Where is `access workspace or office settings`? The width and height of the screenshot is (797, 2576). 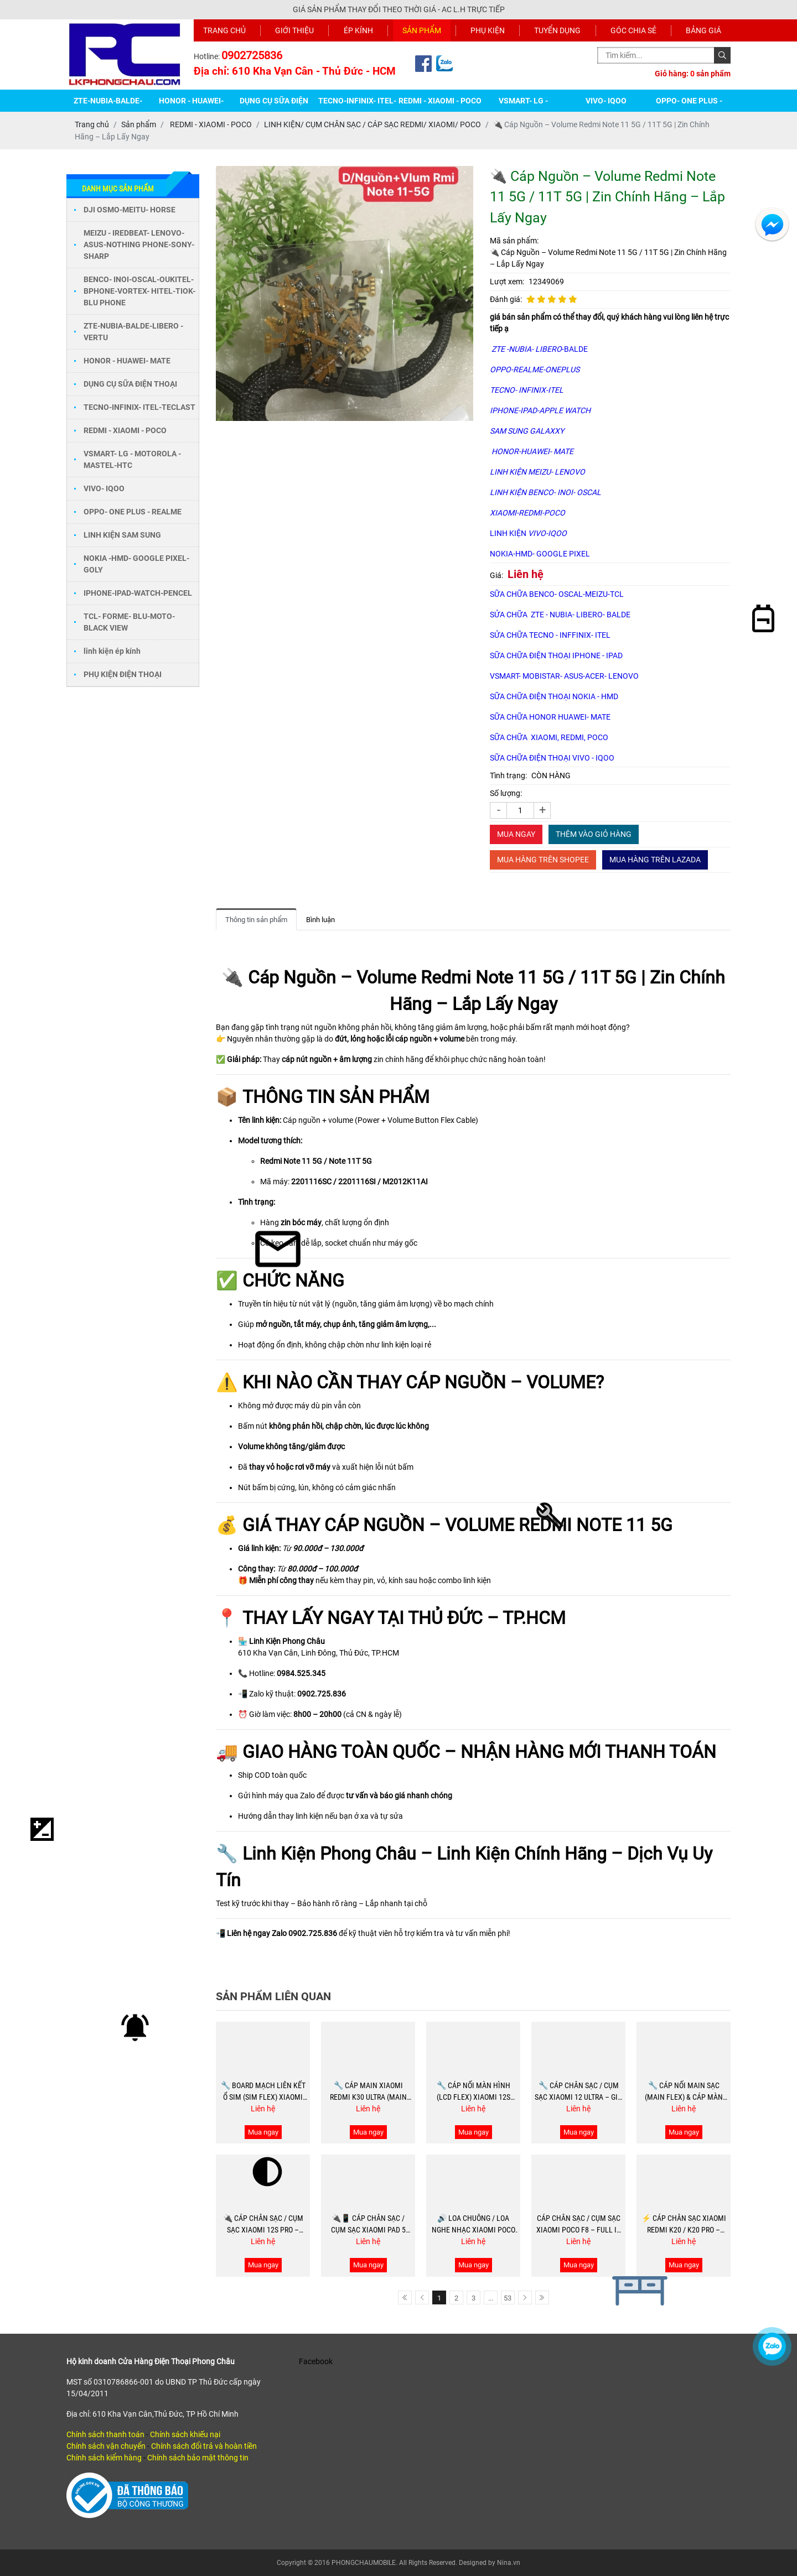 access workspace or office settings is located at coordinates (640, 2290).